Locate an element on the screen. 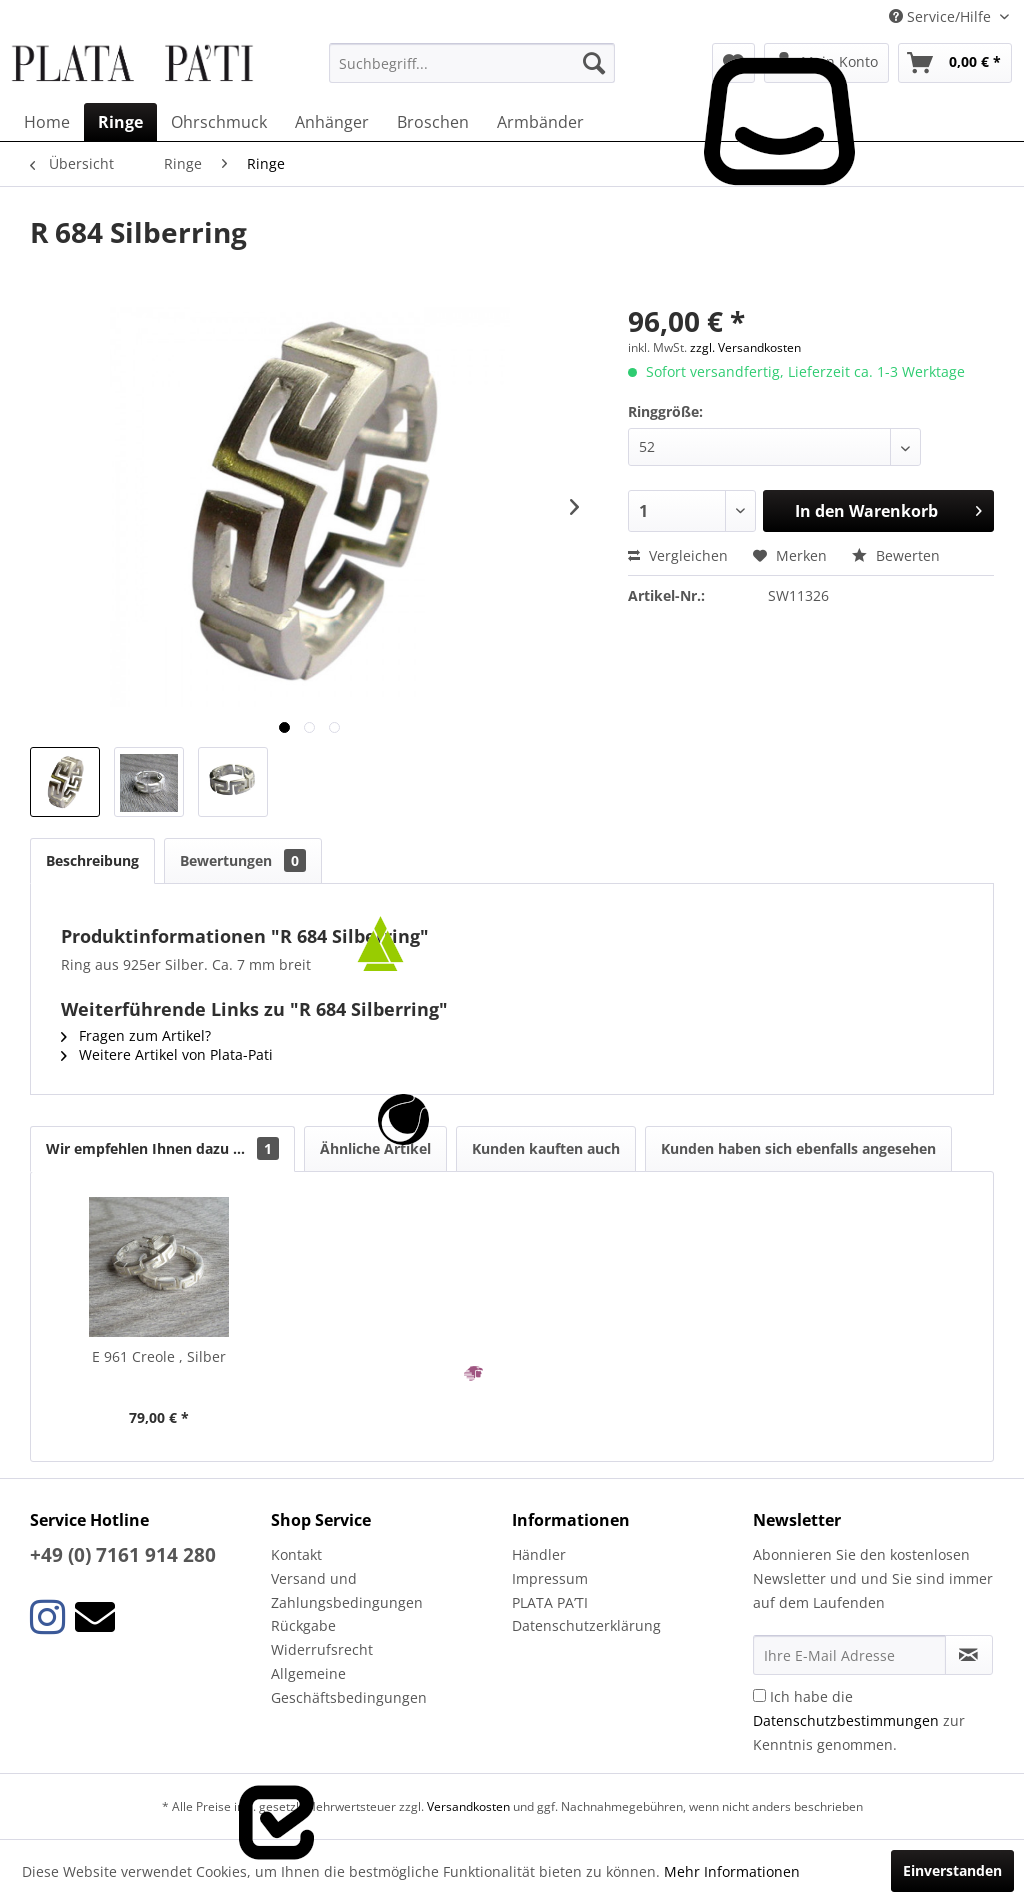 This screenshot has width=1024, height=1903. open Cinema 4D application is located at coordinates (403, 1119).